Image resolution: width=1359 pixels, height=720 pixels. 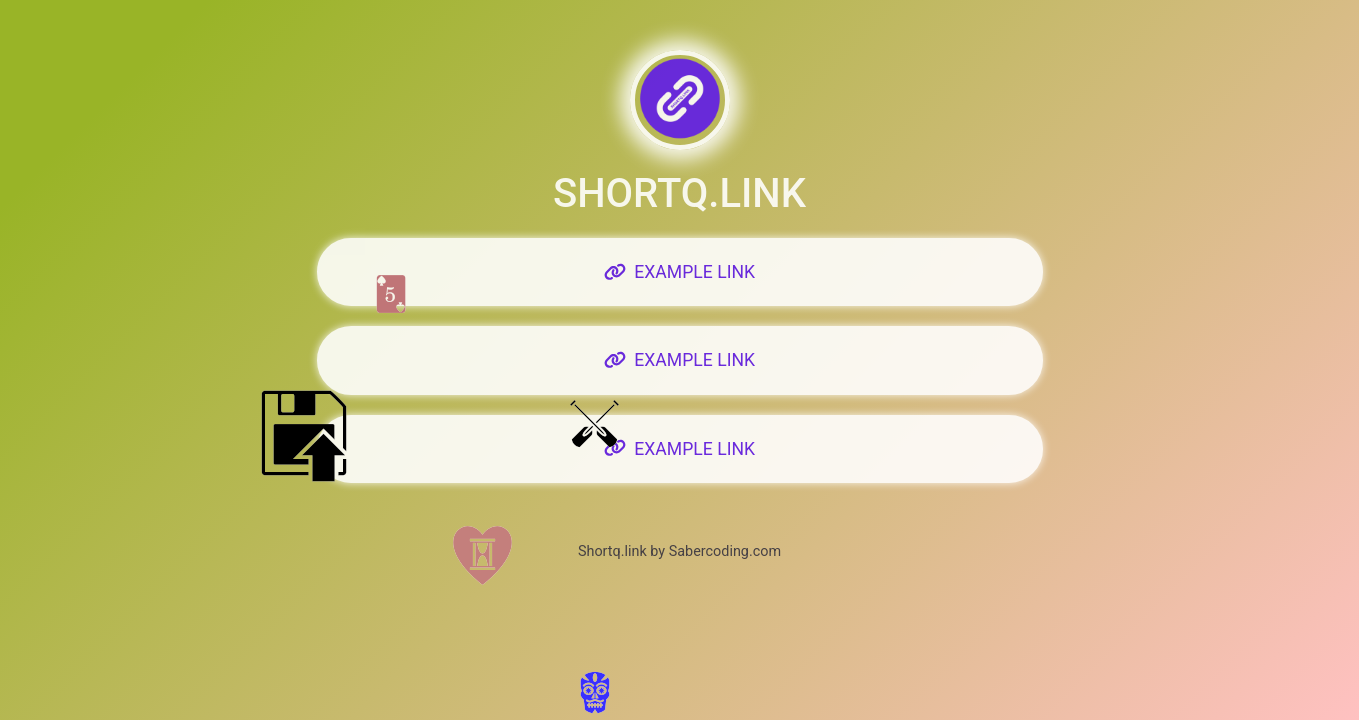 What do you see at coordinates (391, 294) in the screenshot?
I see `five of spades playing card` at bounding box center [391, 294].